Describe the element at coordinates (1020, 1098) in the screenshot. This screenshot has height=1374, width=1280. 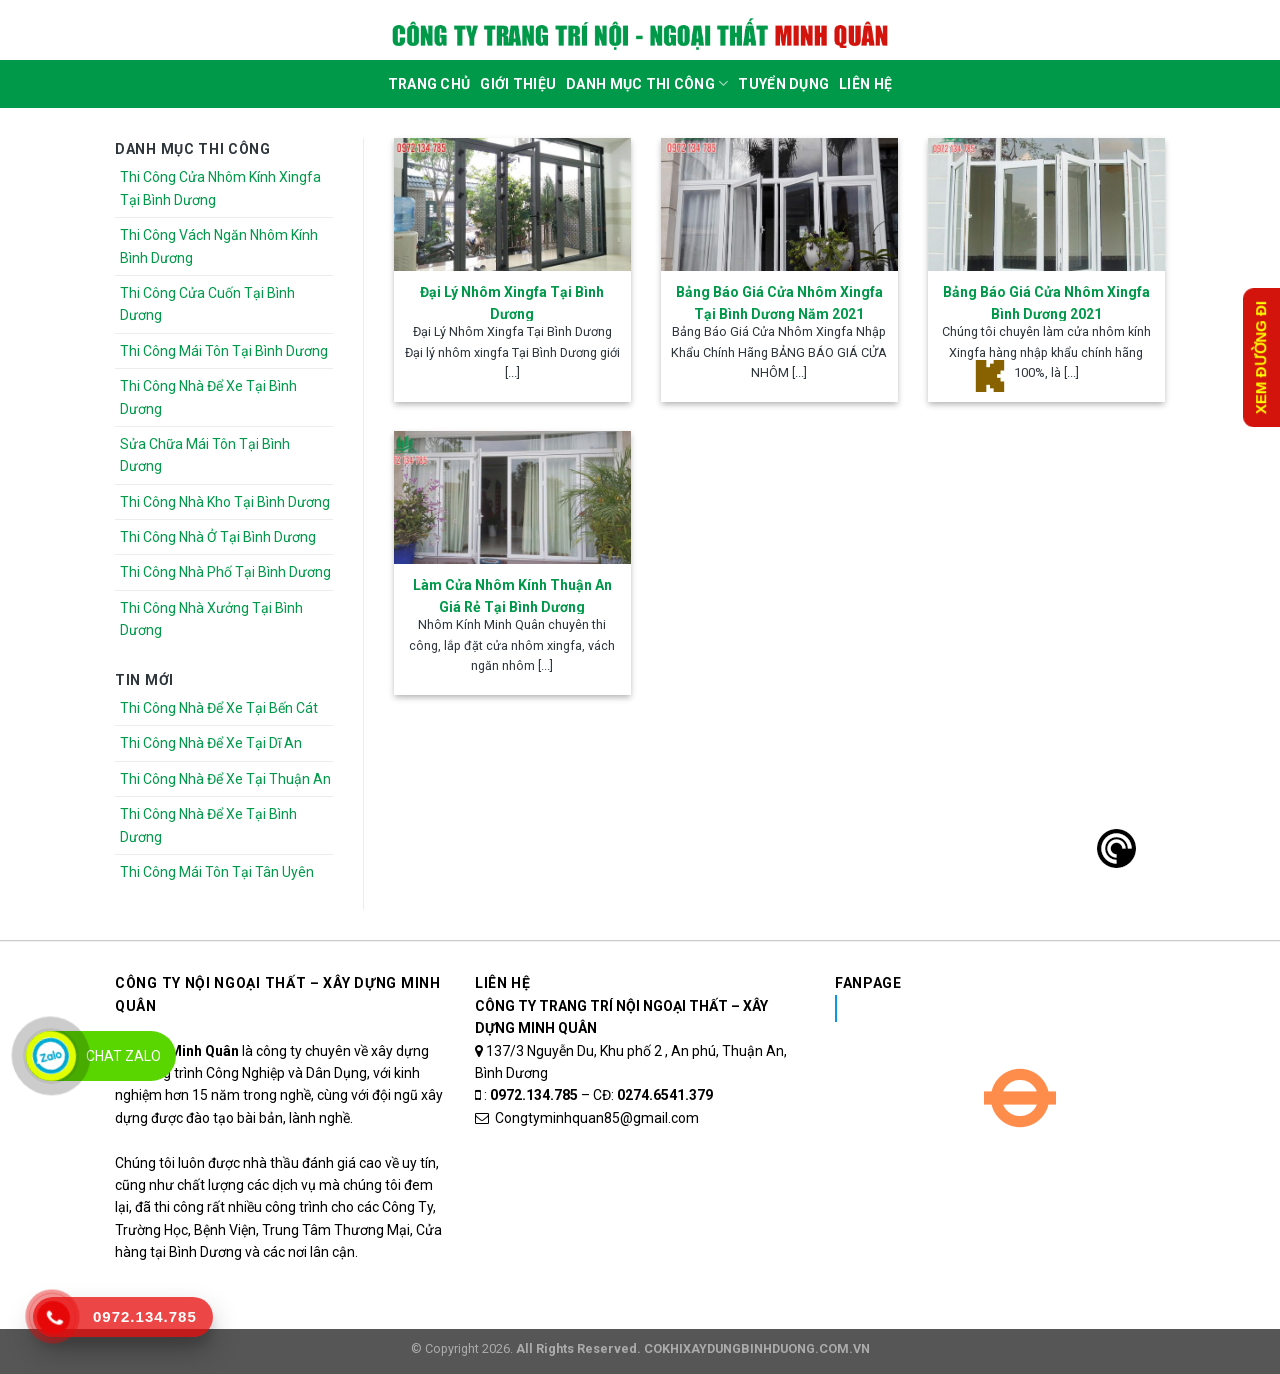
I see `transport for london official logo` at that location.